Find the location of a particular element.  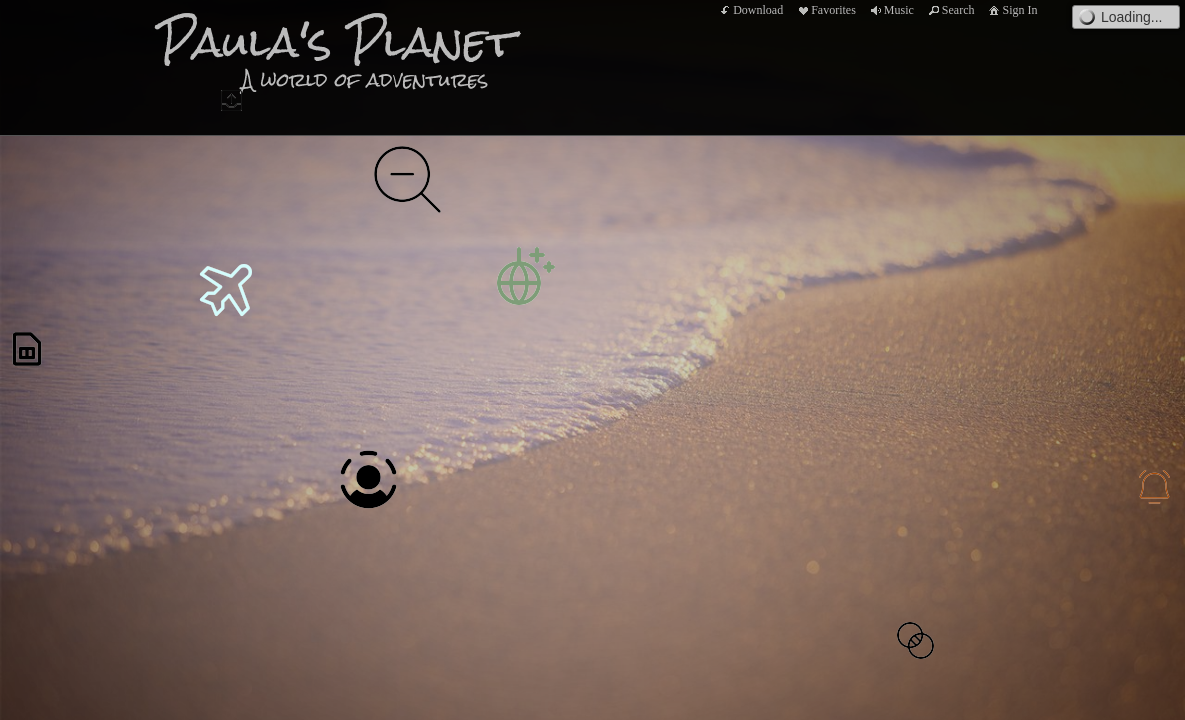

zoom out of current view is located at coordinates (407, 179).